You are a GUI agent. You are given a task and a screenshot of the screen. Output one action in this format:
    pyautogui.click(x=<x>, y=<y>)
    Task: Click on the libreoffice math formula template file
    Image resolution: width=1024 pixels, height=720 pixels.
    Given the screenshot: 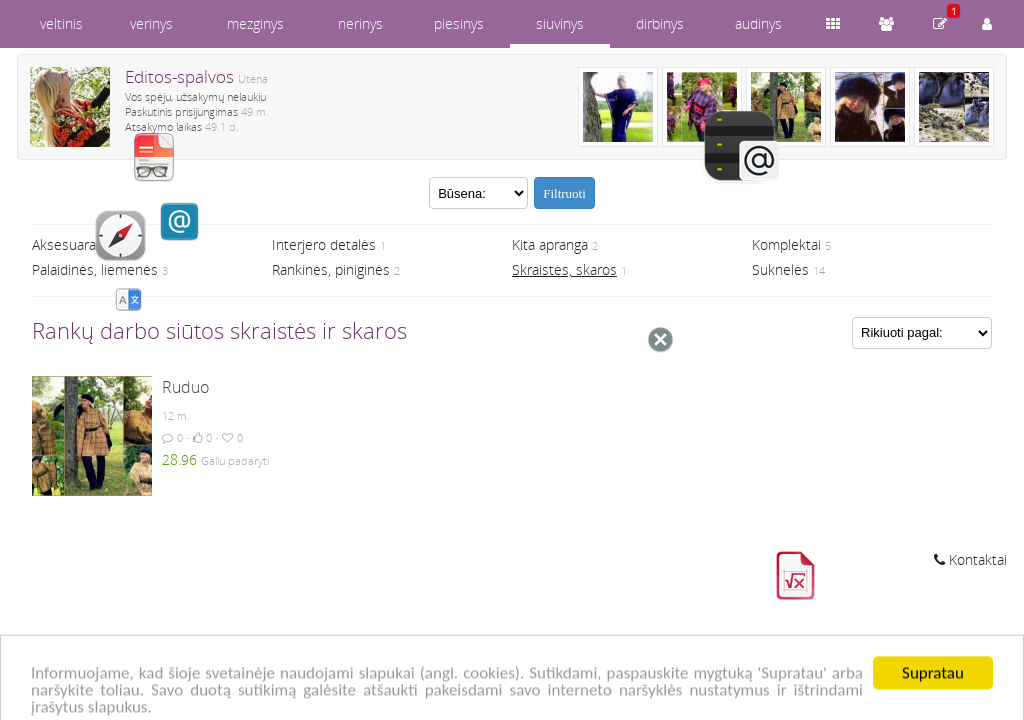 What is the action you would take?
    pyautogui.click(x=795, y=575)
    